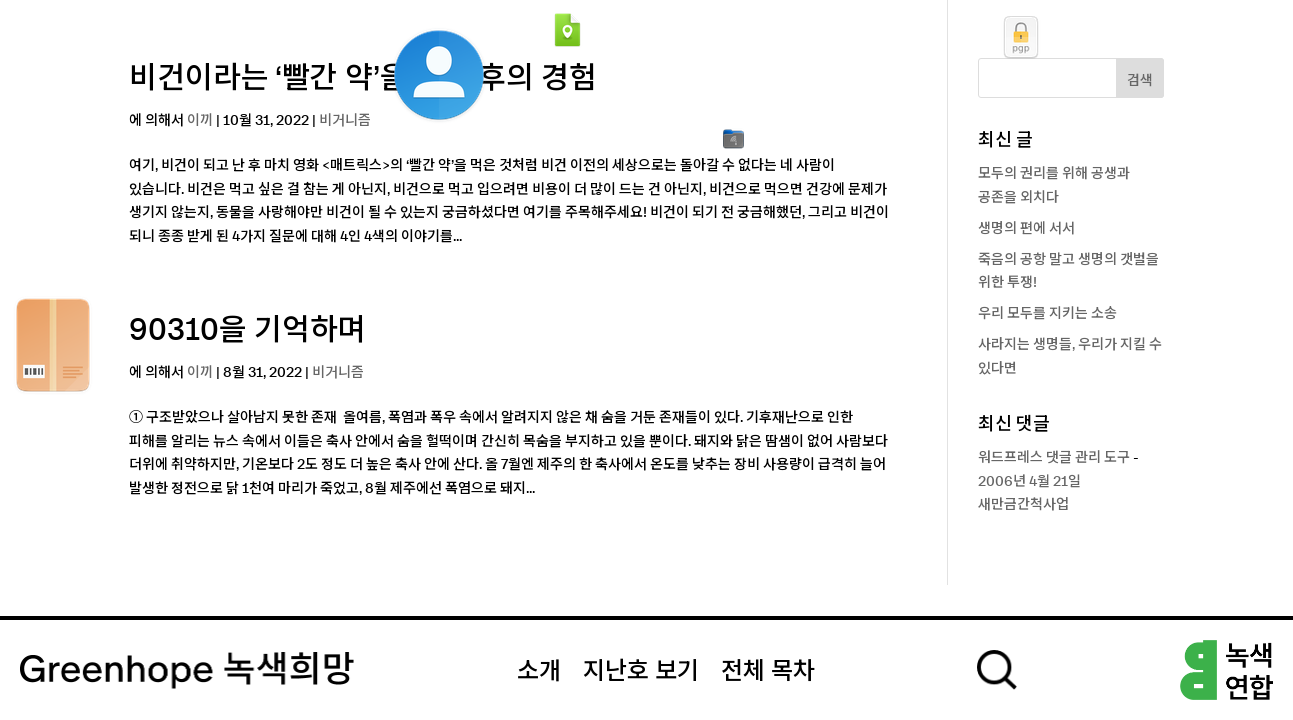 This screenshot has width=1293, height=720. What do you see at coordinates (1021, 37) in the screenshot?
I see `indicates a PGP-encrypted file` at bounding box center [1021, 37].